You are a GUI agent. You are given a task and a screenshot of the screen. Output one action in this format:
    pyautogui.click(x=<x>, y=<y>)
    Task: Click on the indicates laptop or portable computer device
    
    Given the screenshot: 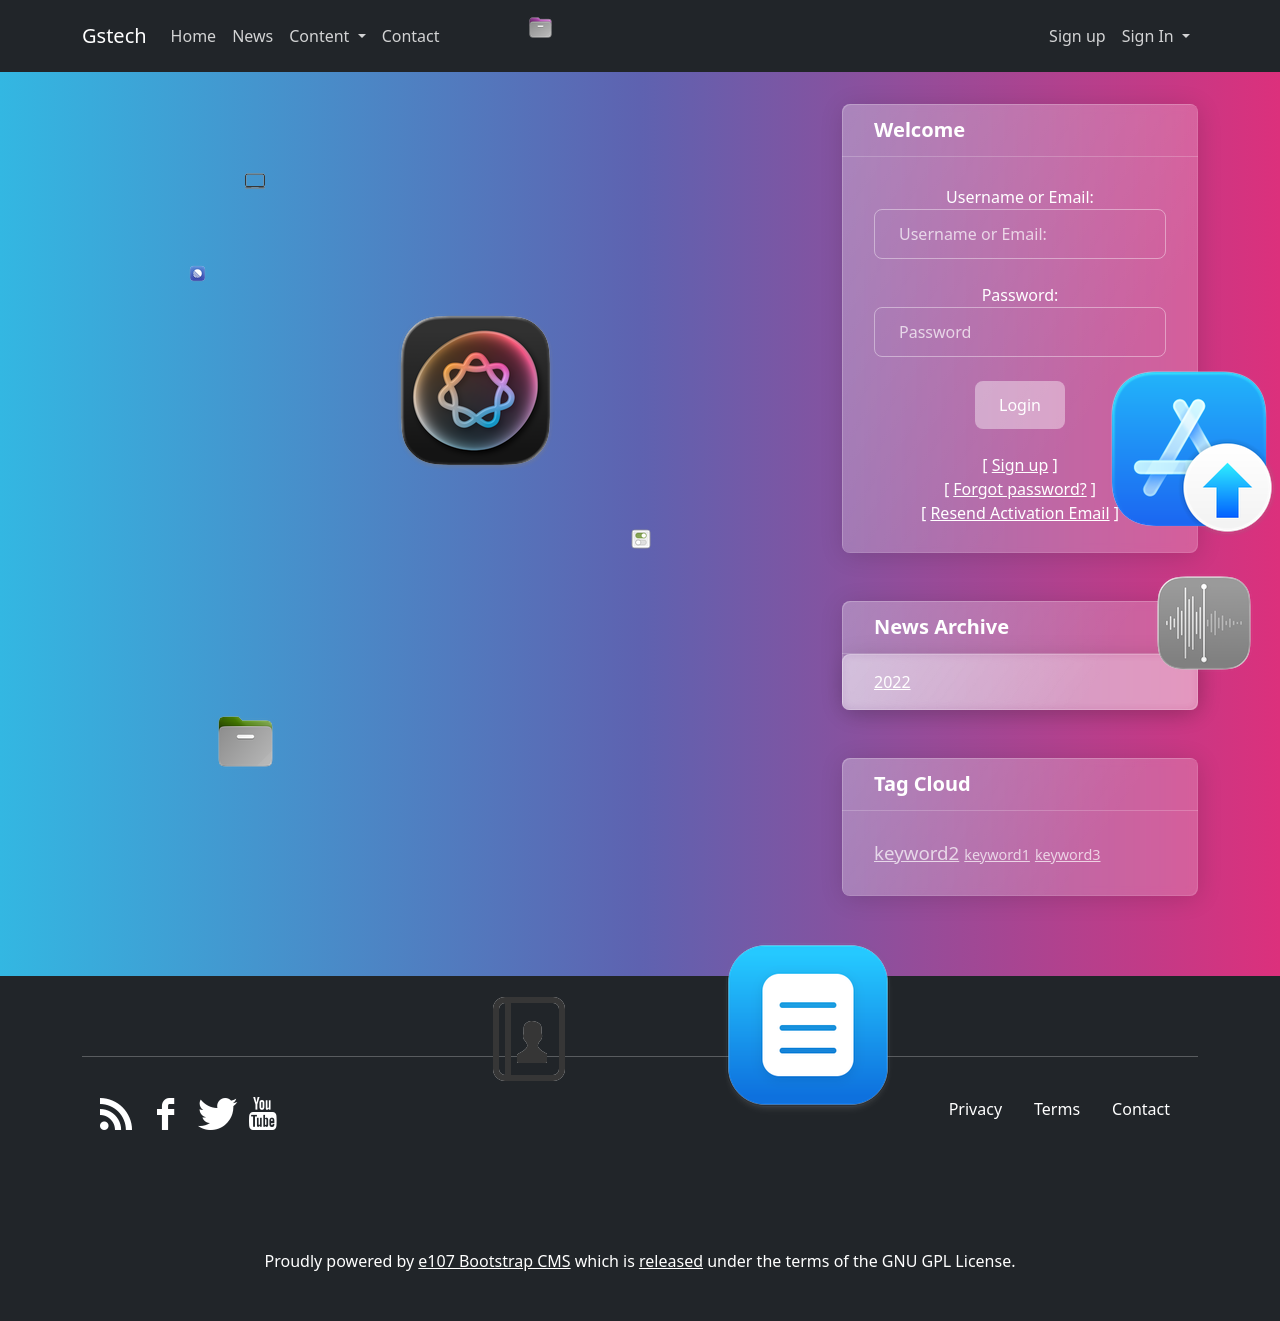 What is the action you would take?
    pyautogui.click(x=255, y=181)
    